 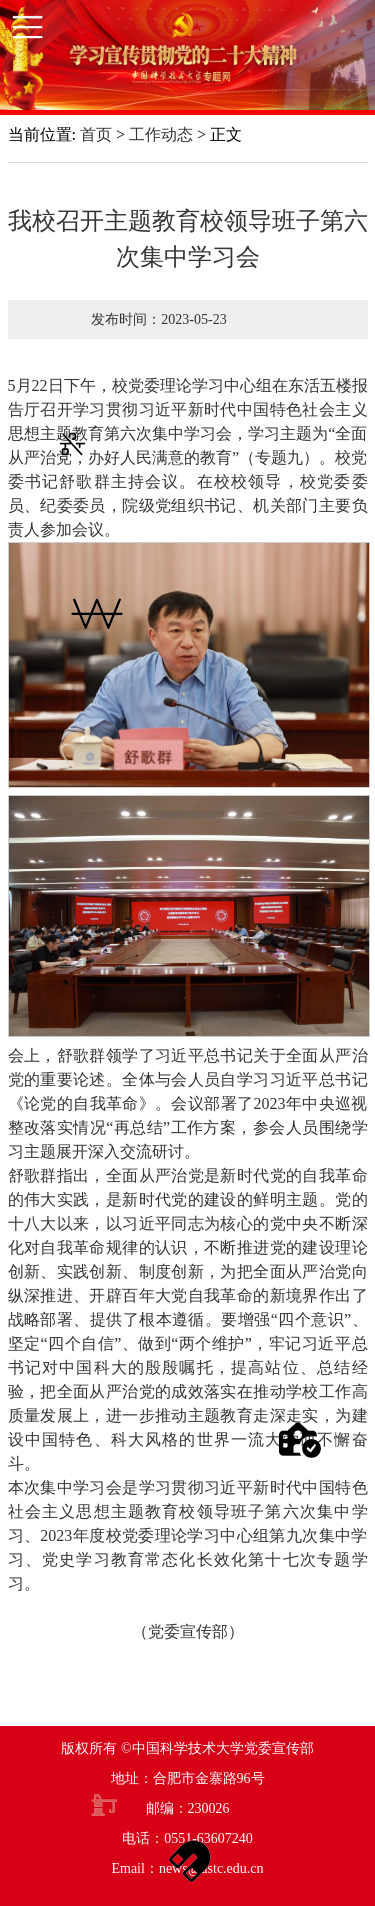 I want to click on network connection unavailable, so click(x=72, y=444).